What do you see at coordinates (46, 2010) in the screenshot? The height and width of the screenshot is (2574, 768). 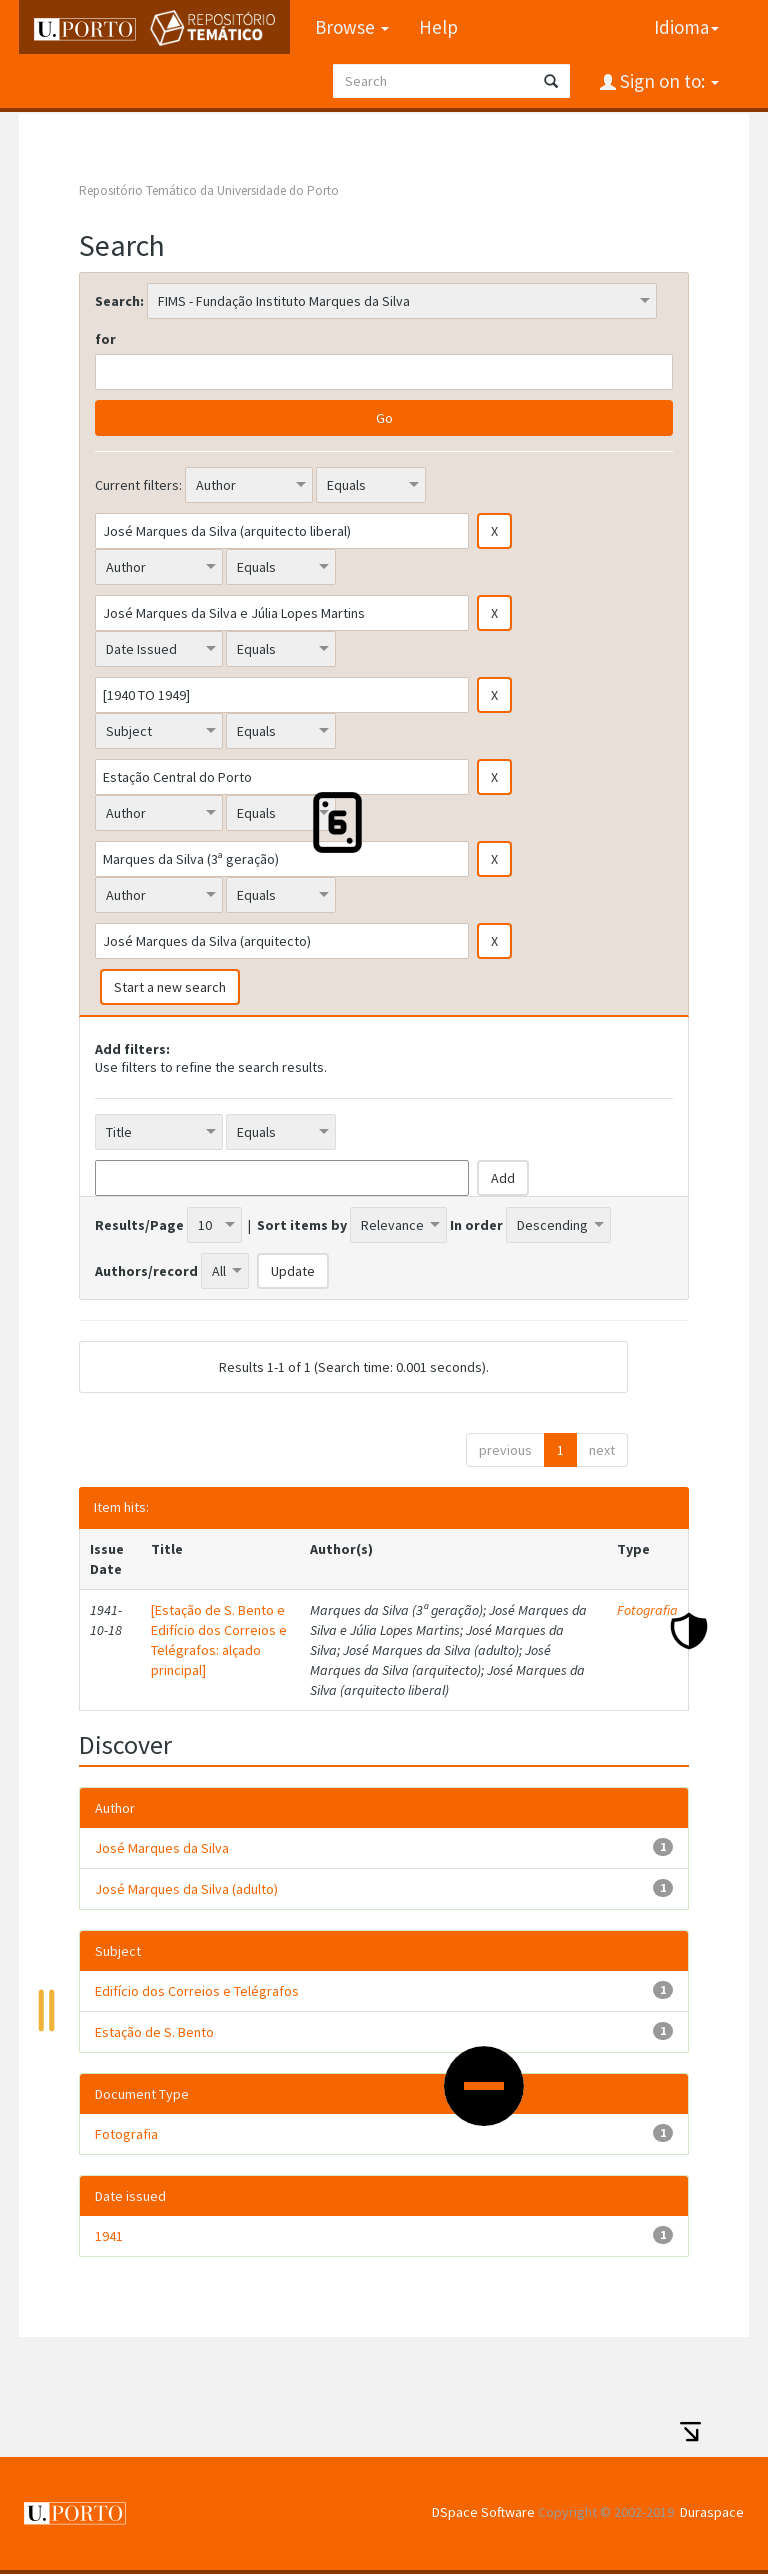 I see `indicates a count of two items` at bounding box center [46, 2010].